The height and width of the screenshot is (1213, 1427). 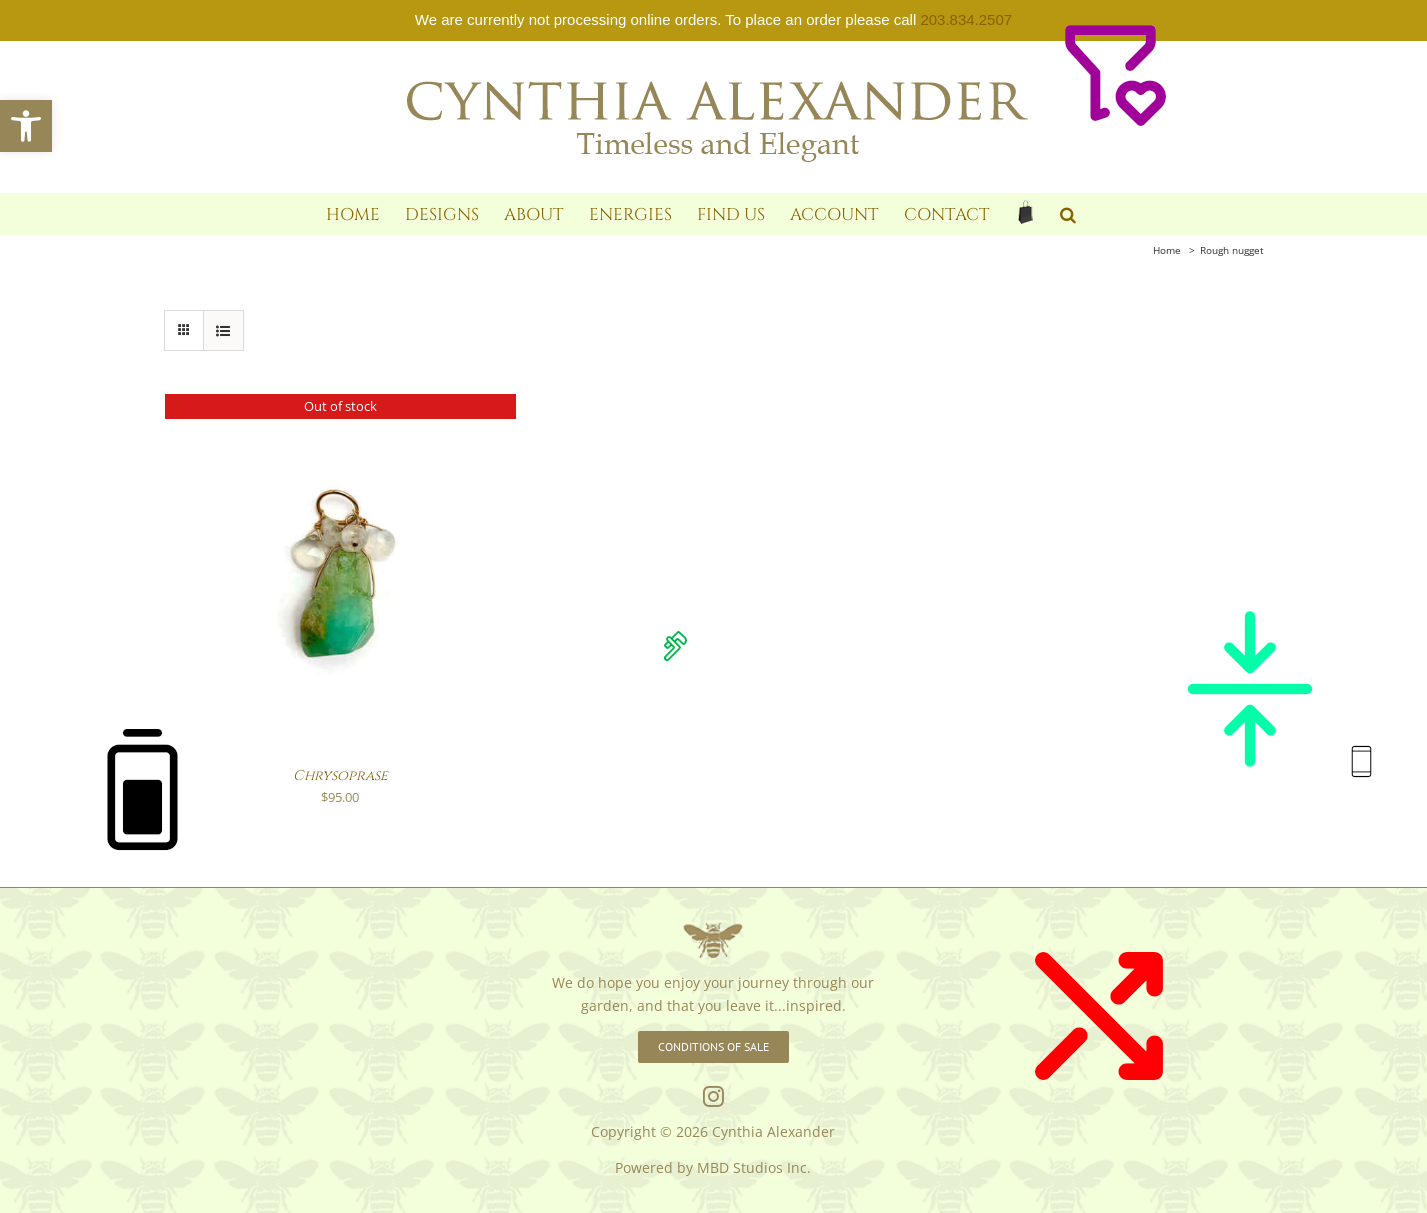 I want to click on filter by favorites, so click(x=1110, y=70).